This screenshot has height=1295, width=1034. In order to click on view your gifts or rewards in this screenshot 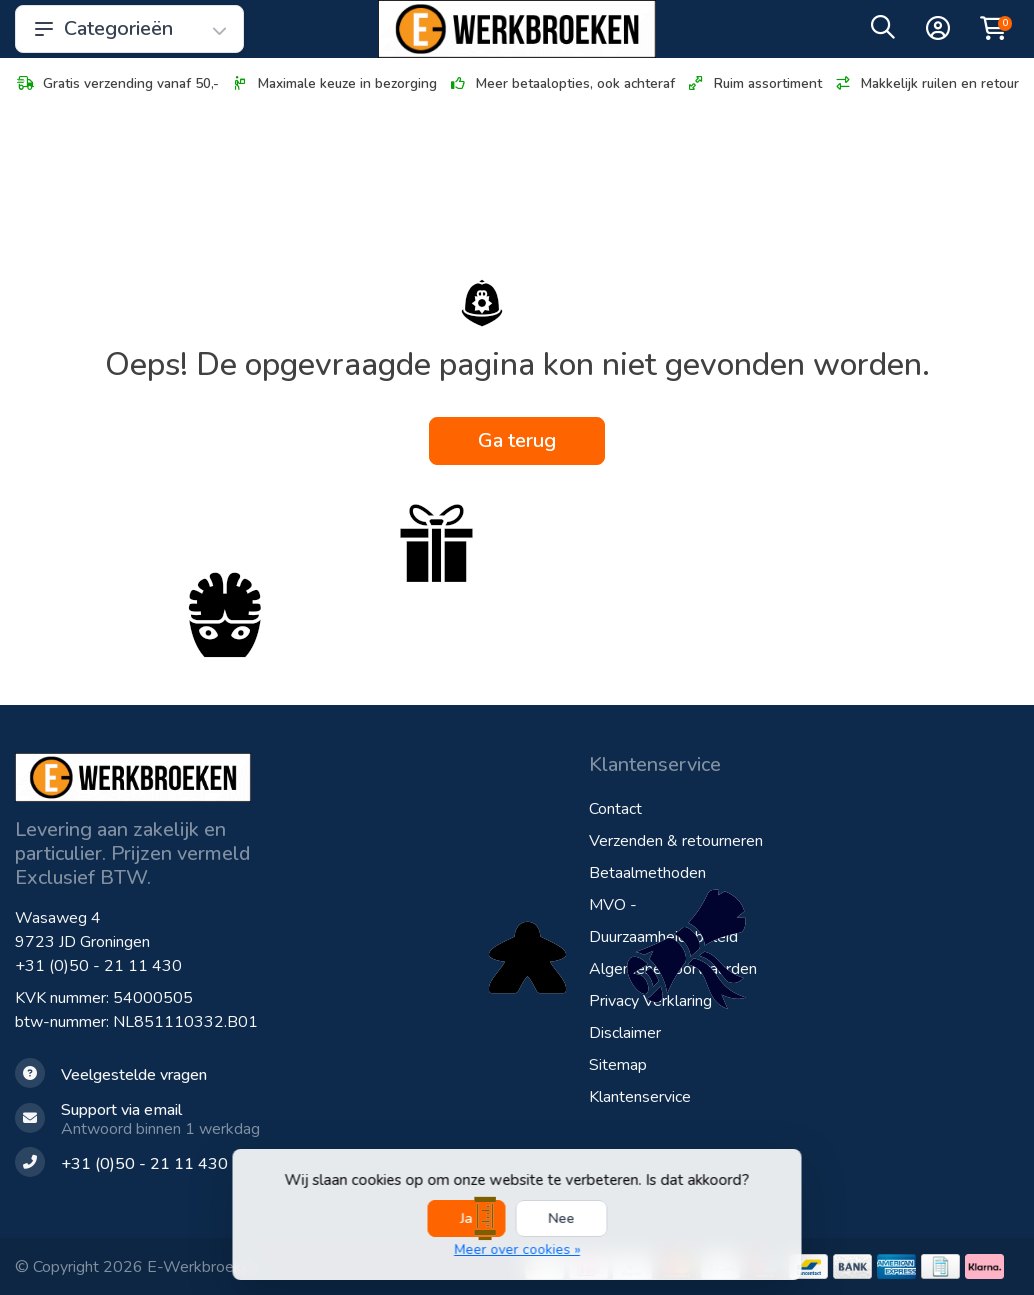, I will do `click(436, 539)`.